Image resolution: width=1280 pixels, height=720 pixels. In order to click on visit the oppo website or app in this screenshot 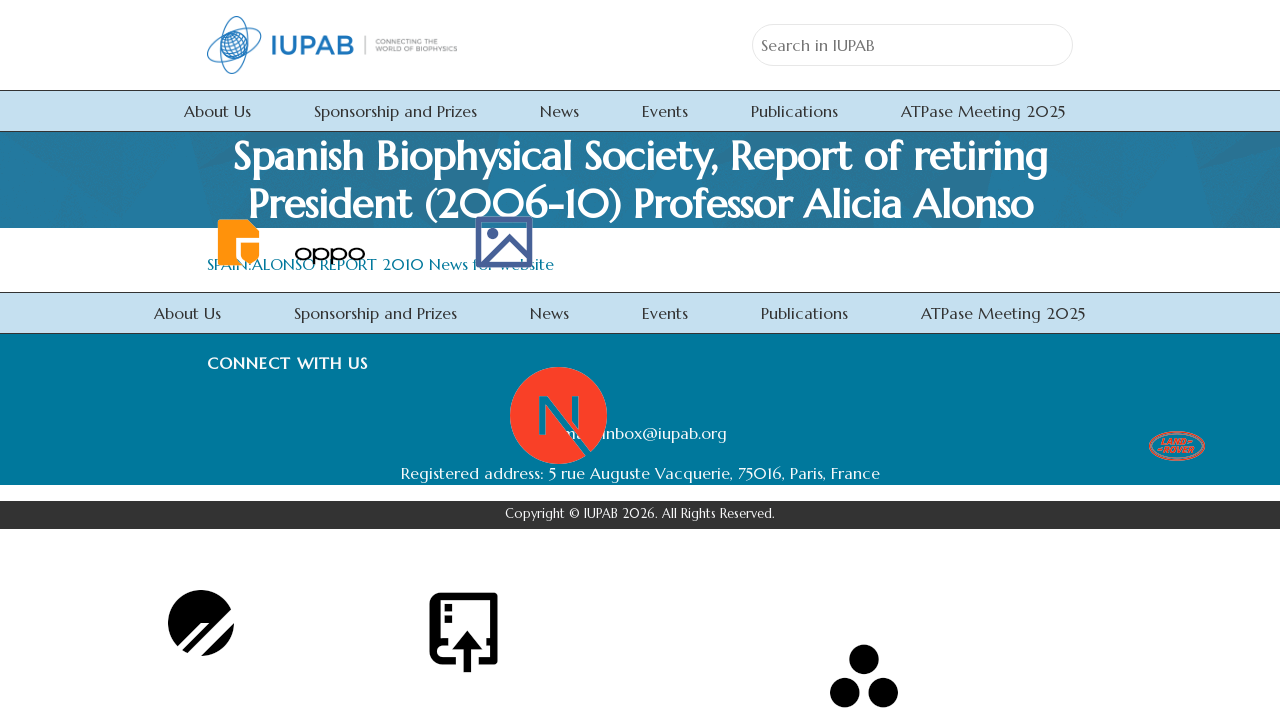, I will do `click(330, 256)`.